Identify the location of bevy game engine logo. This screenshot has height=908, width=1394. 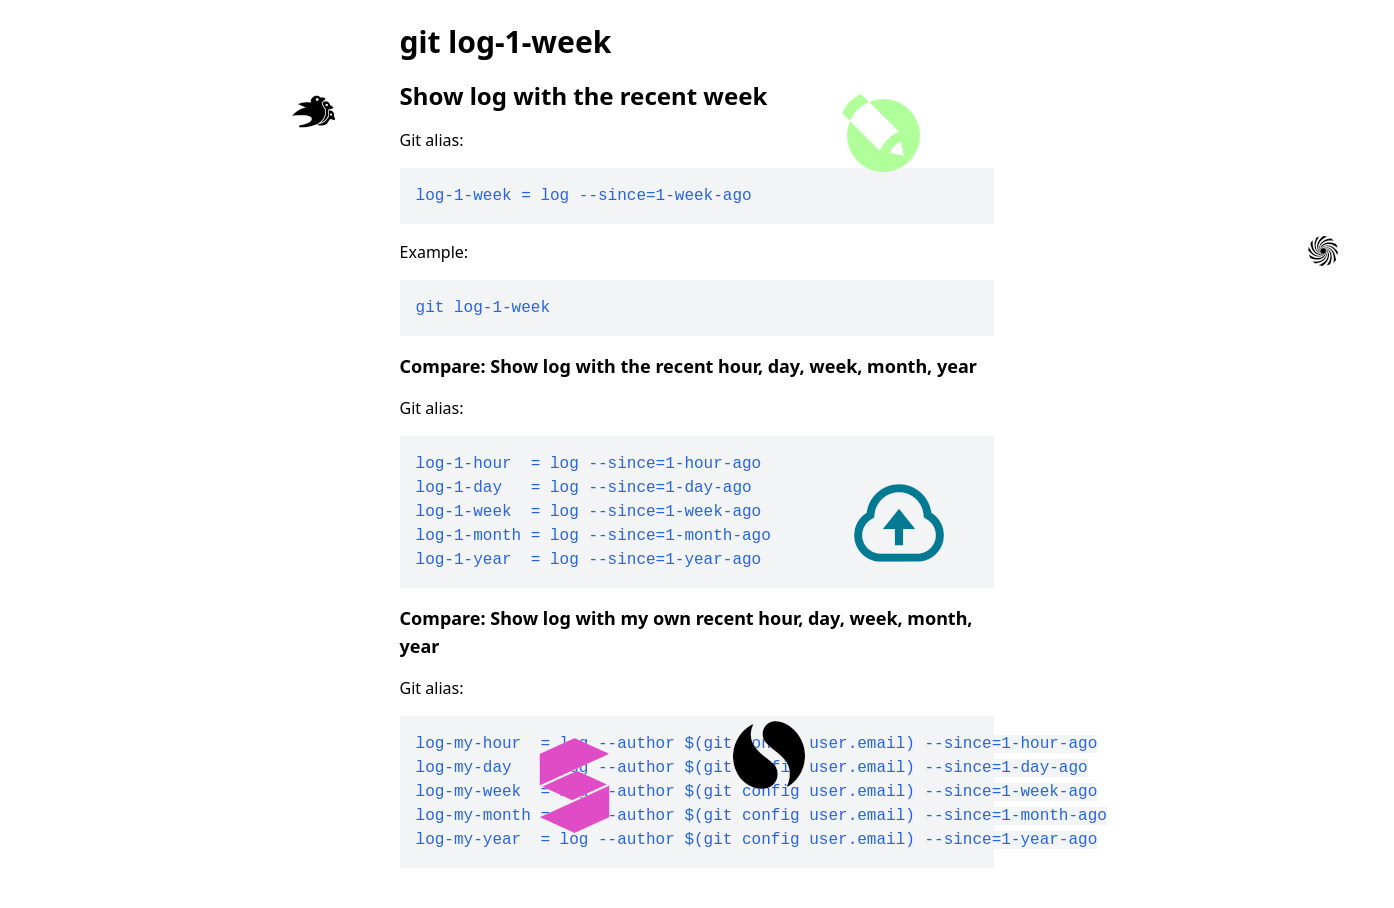
(313, 111).